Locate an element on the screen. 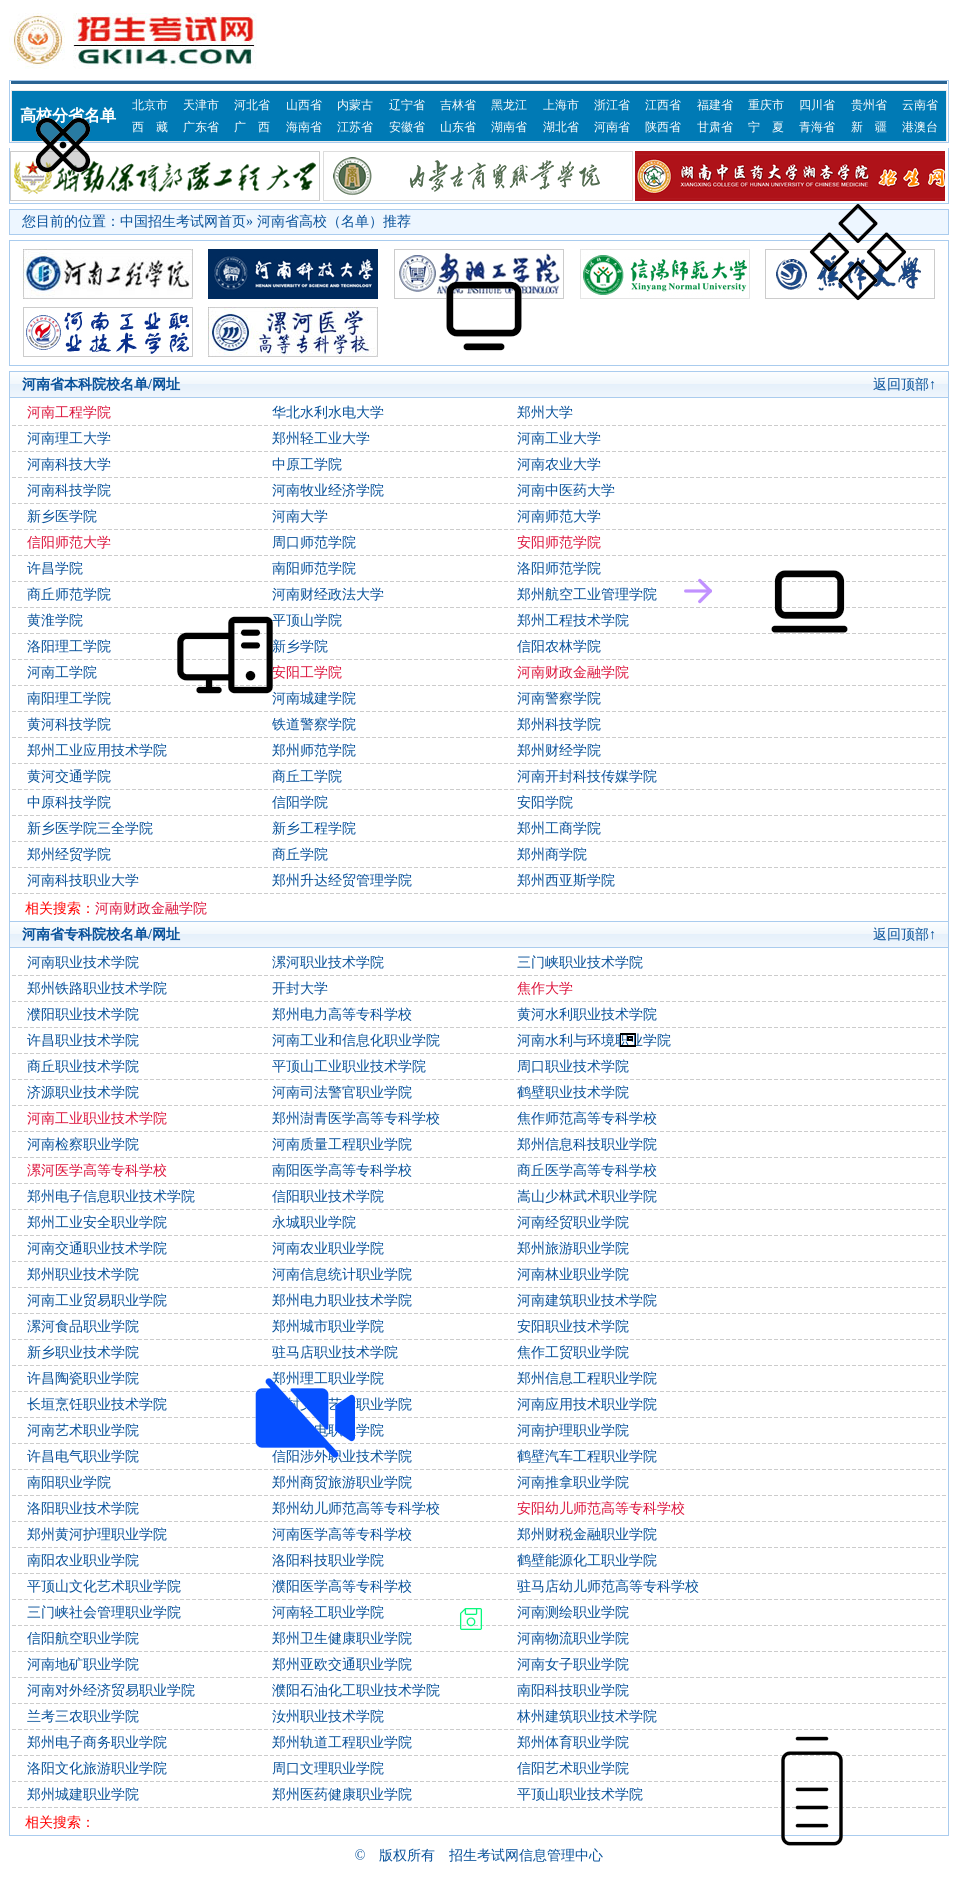  decorative pattern or design element is located at coordinates (858, 252).